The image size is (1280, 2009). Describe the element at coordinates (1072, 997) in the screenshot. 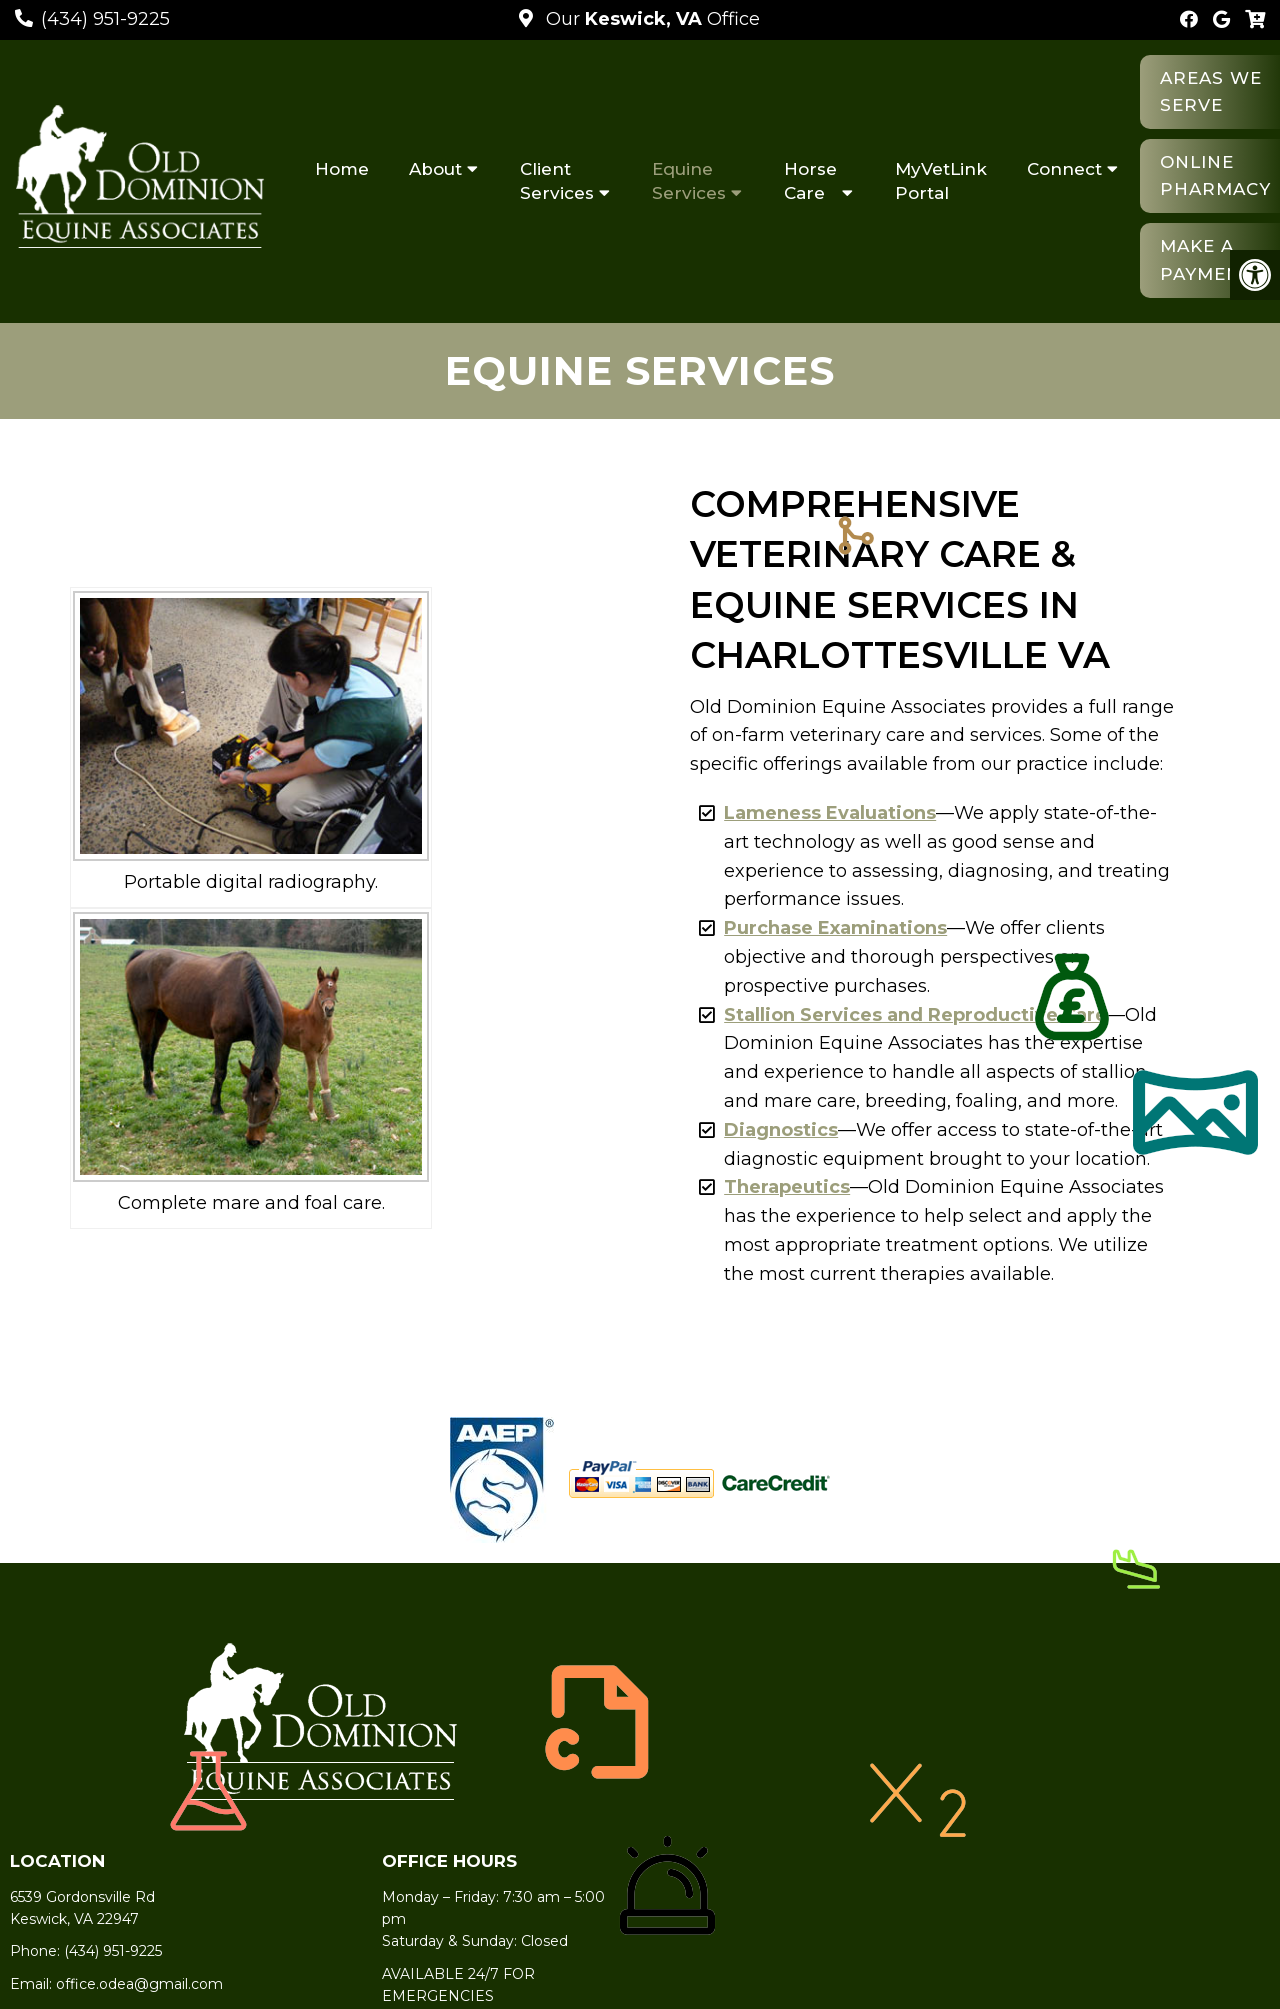

I see `view tax payment in pounds` at that location.